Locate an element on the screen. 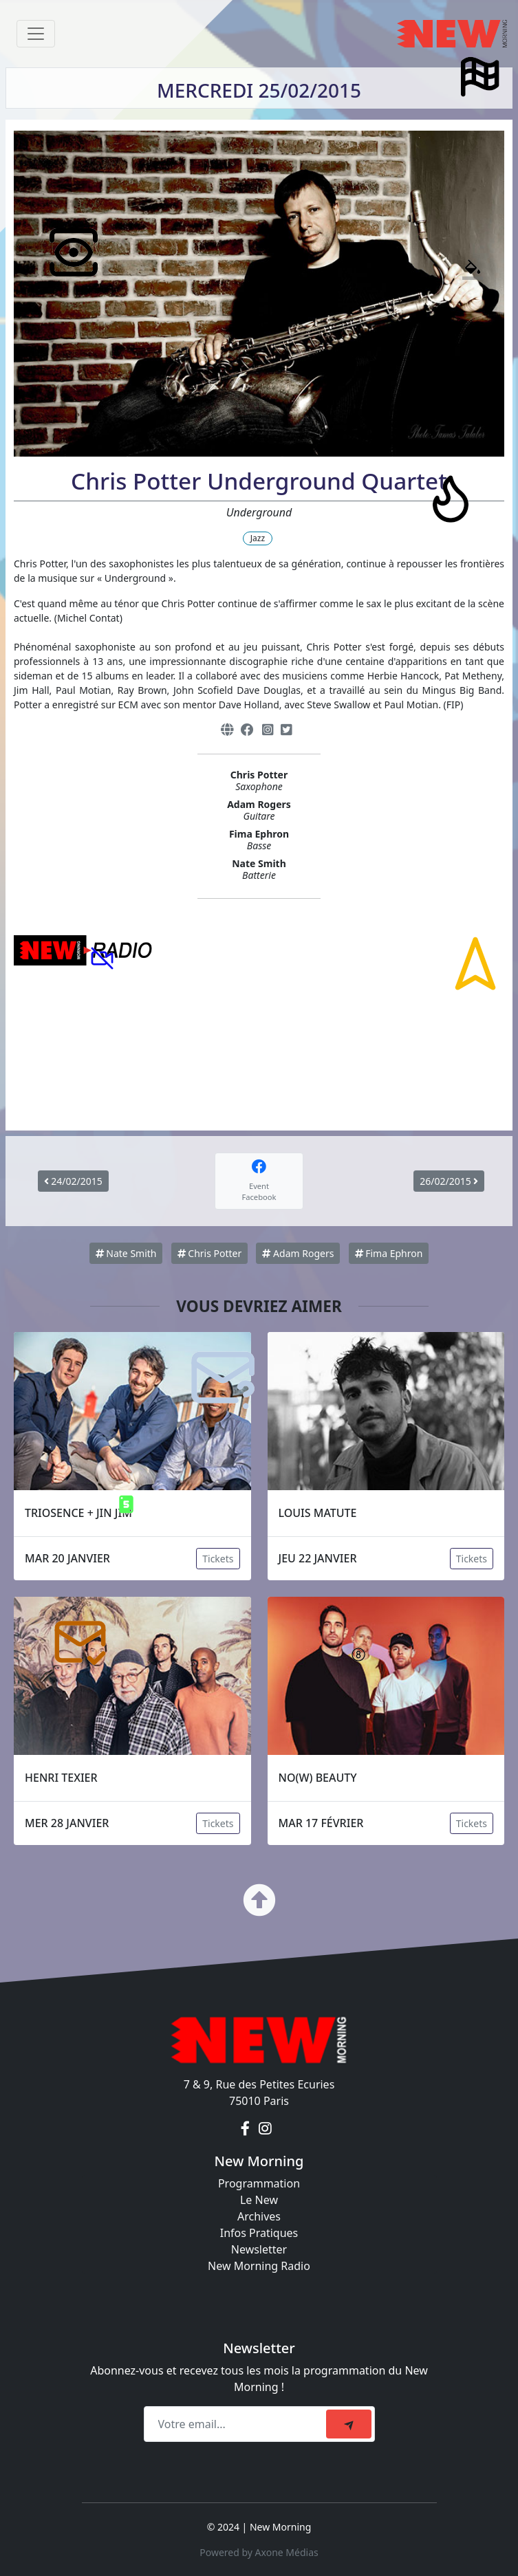 The width and height of the screenshot is (518, 2576). access email help or support is located at coordinates (223, 1377).